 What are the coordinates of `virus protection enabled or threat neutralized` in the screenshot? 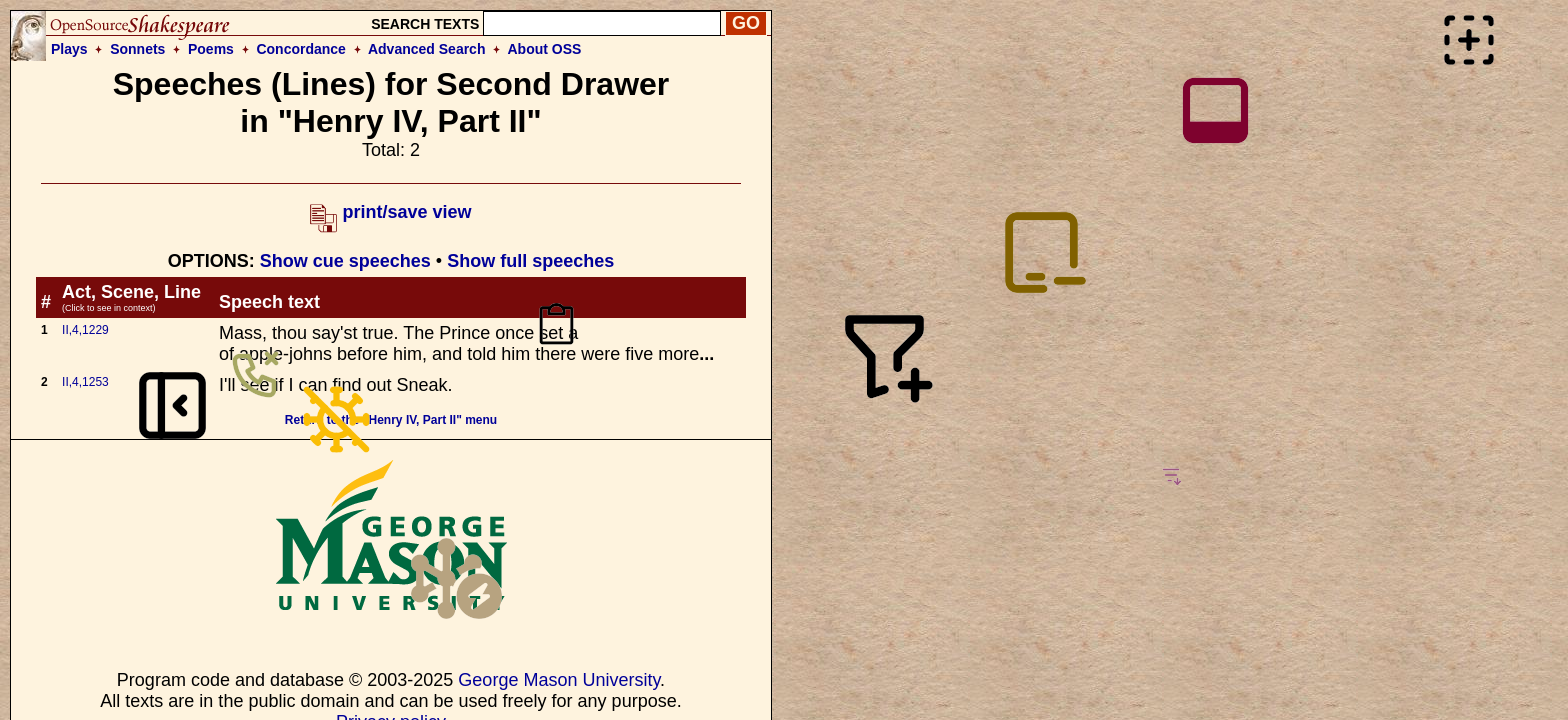 It's located at (336, 419).